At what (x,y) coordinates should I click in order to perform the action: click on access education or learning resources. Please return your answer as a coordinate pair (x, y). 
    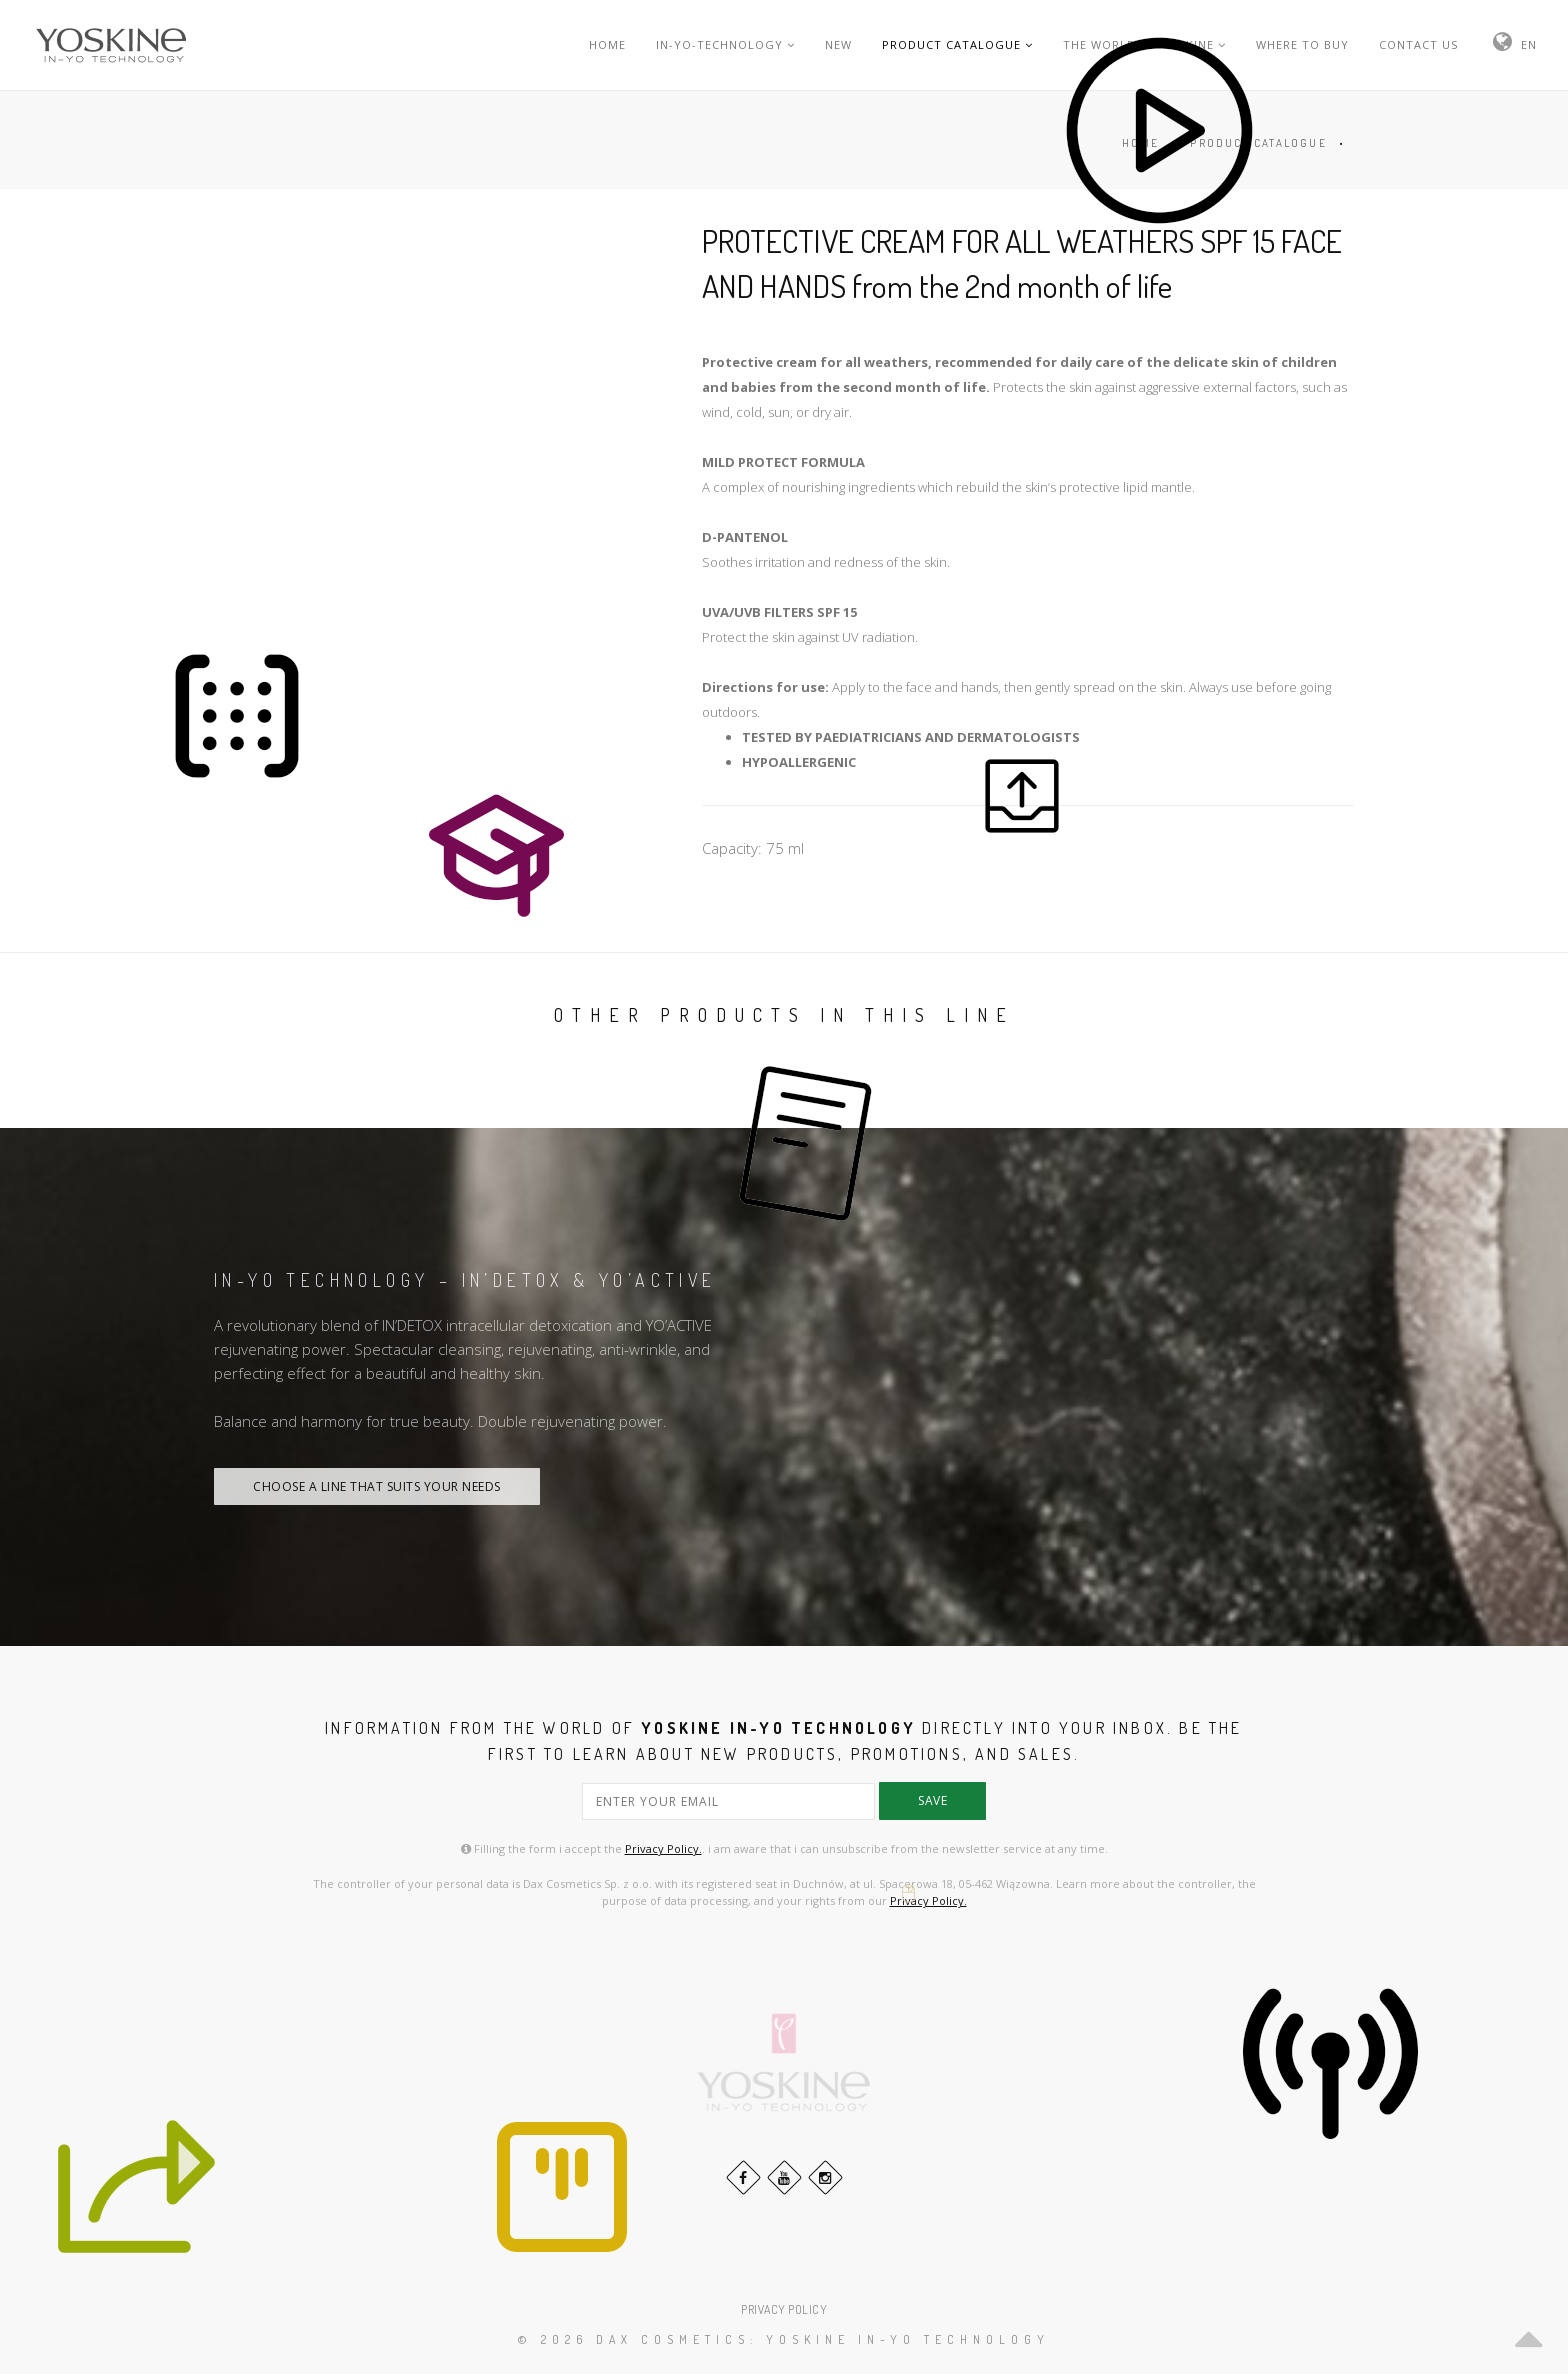
    Looking at the image, I should click on (496, 851).